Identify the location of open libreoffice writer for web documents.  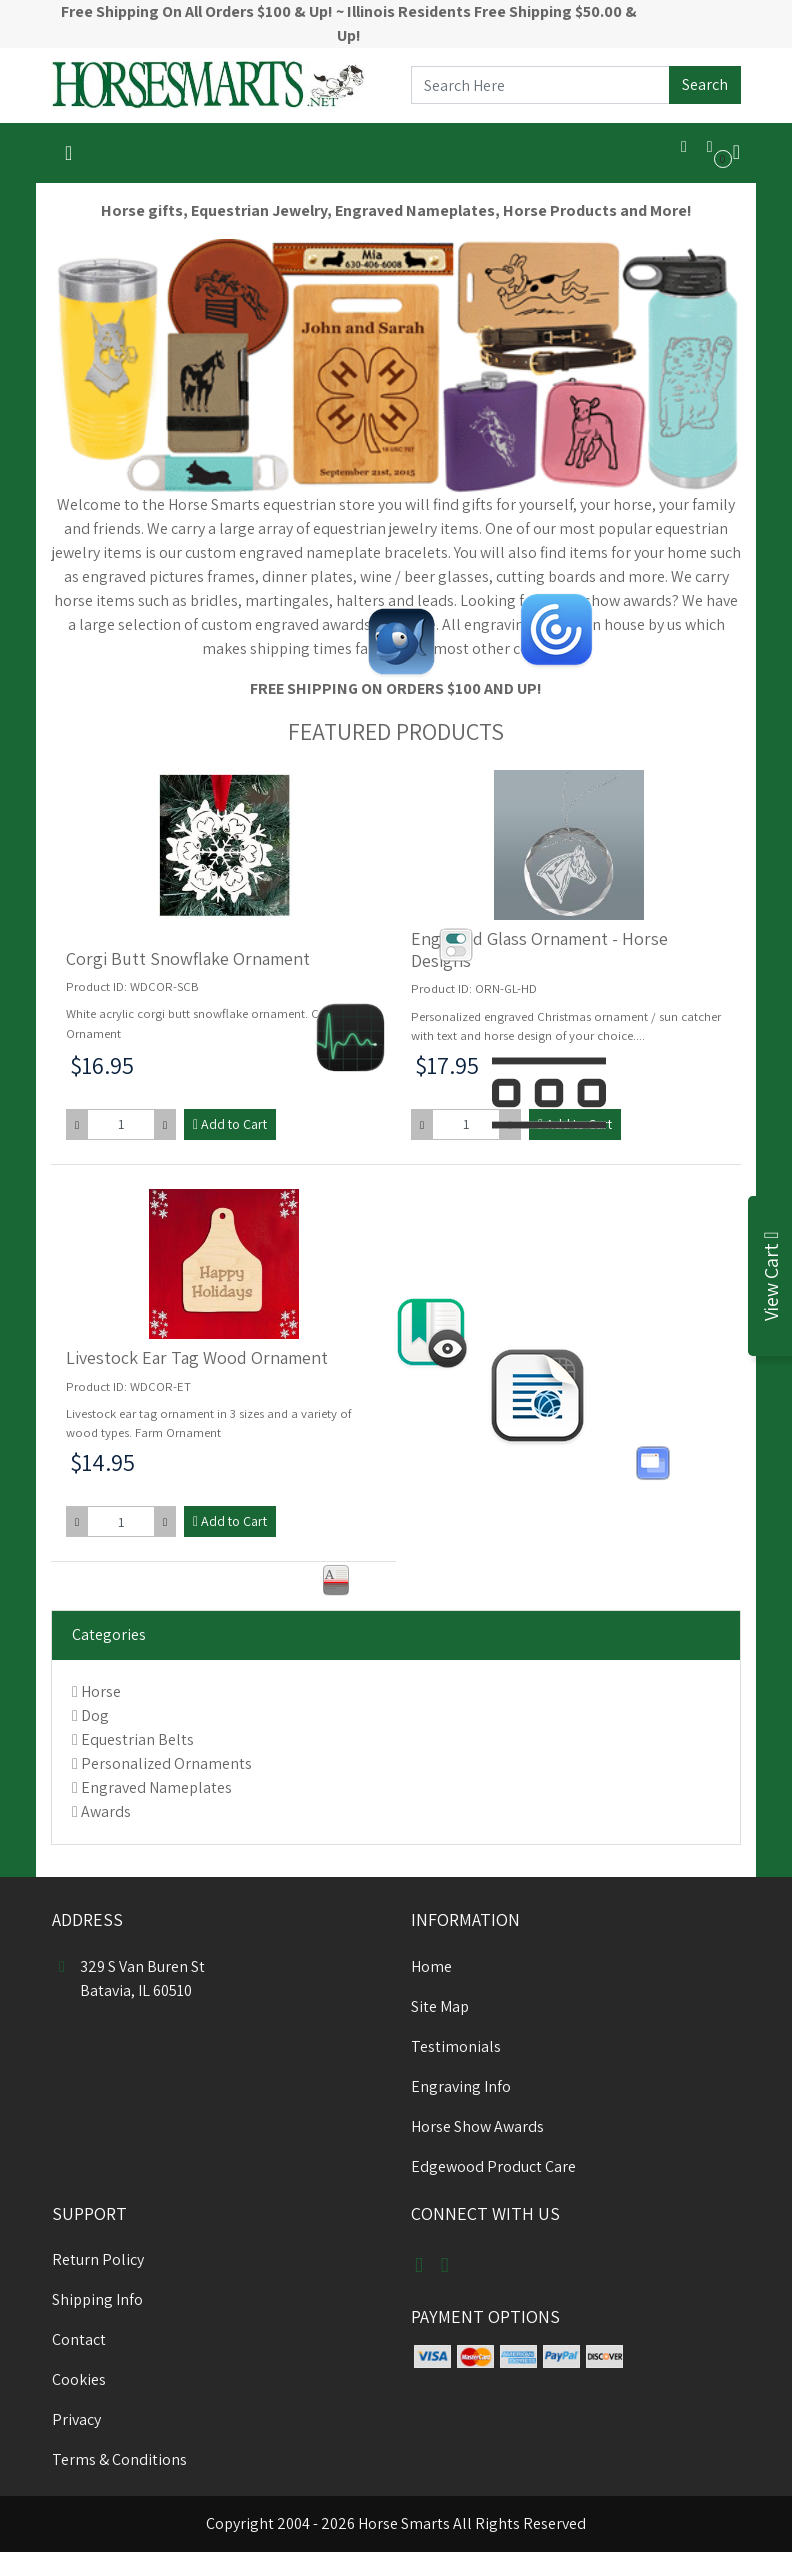
(537, 1395).